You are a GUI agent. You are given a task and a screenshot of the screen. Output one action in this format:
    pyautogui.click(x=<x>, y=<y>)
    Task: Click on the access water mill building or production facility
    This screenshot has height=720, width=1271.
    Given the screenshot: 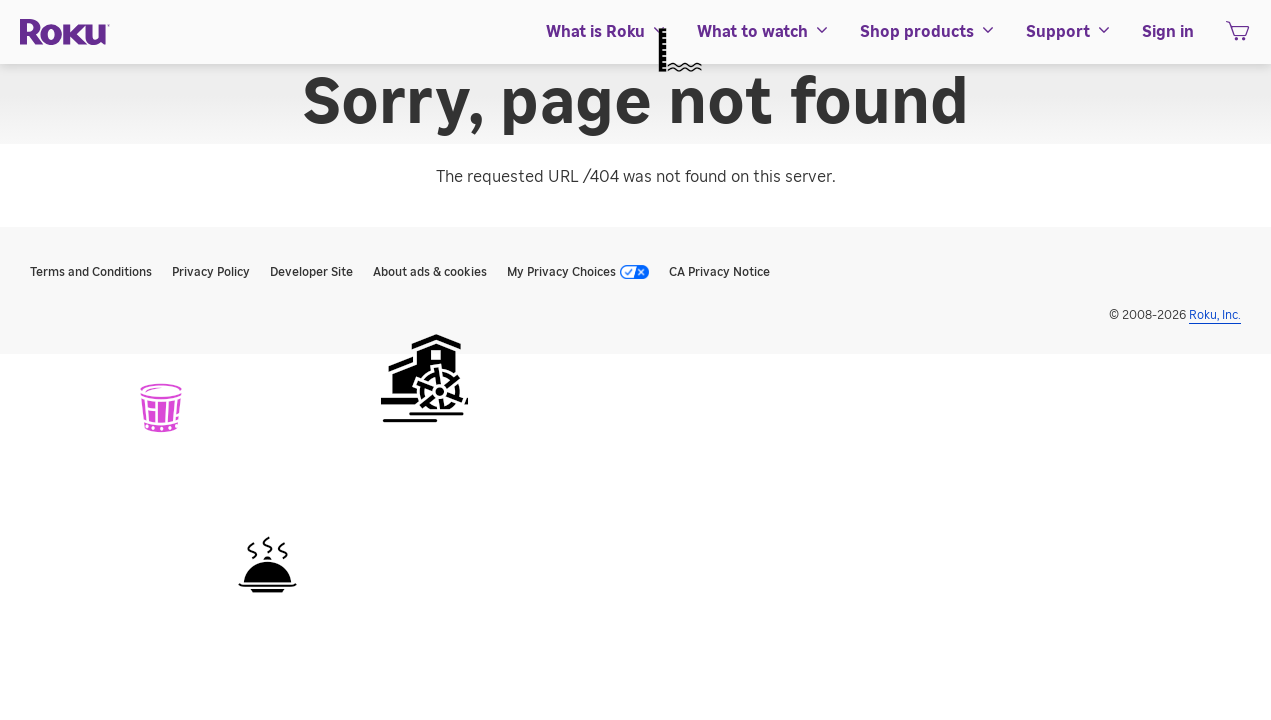 What is the action you would take?
    pyautogui.click(x=424, y=378)
    